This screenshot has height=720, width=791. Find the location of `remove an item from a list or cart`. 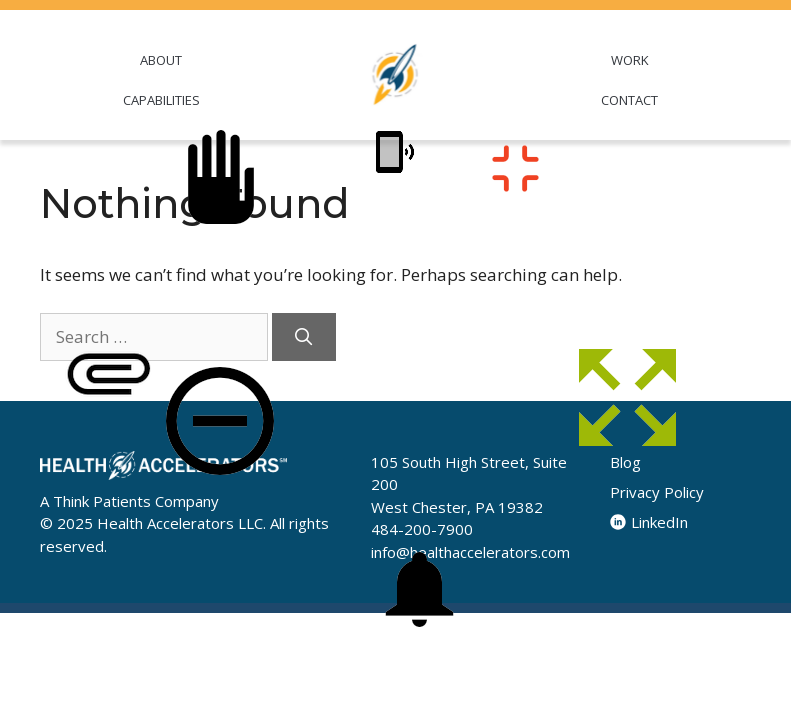

remove an item from a list or cart is located at coordinates (220, 421).